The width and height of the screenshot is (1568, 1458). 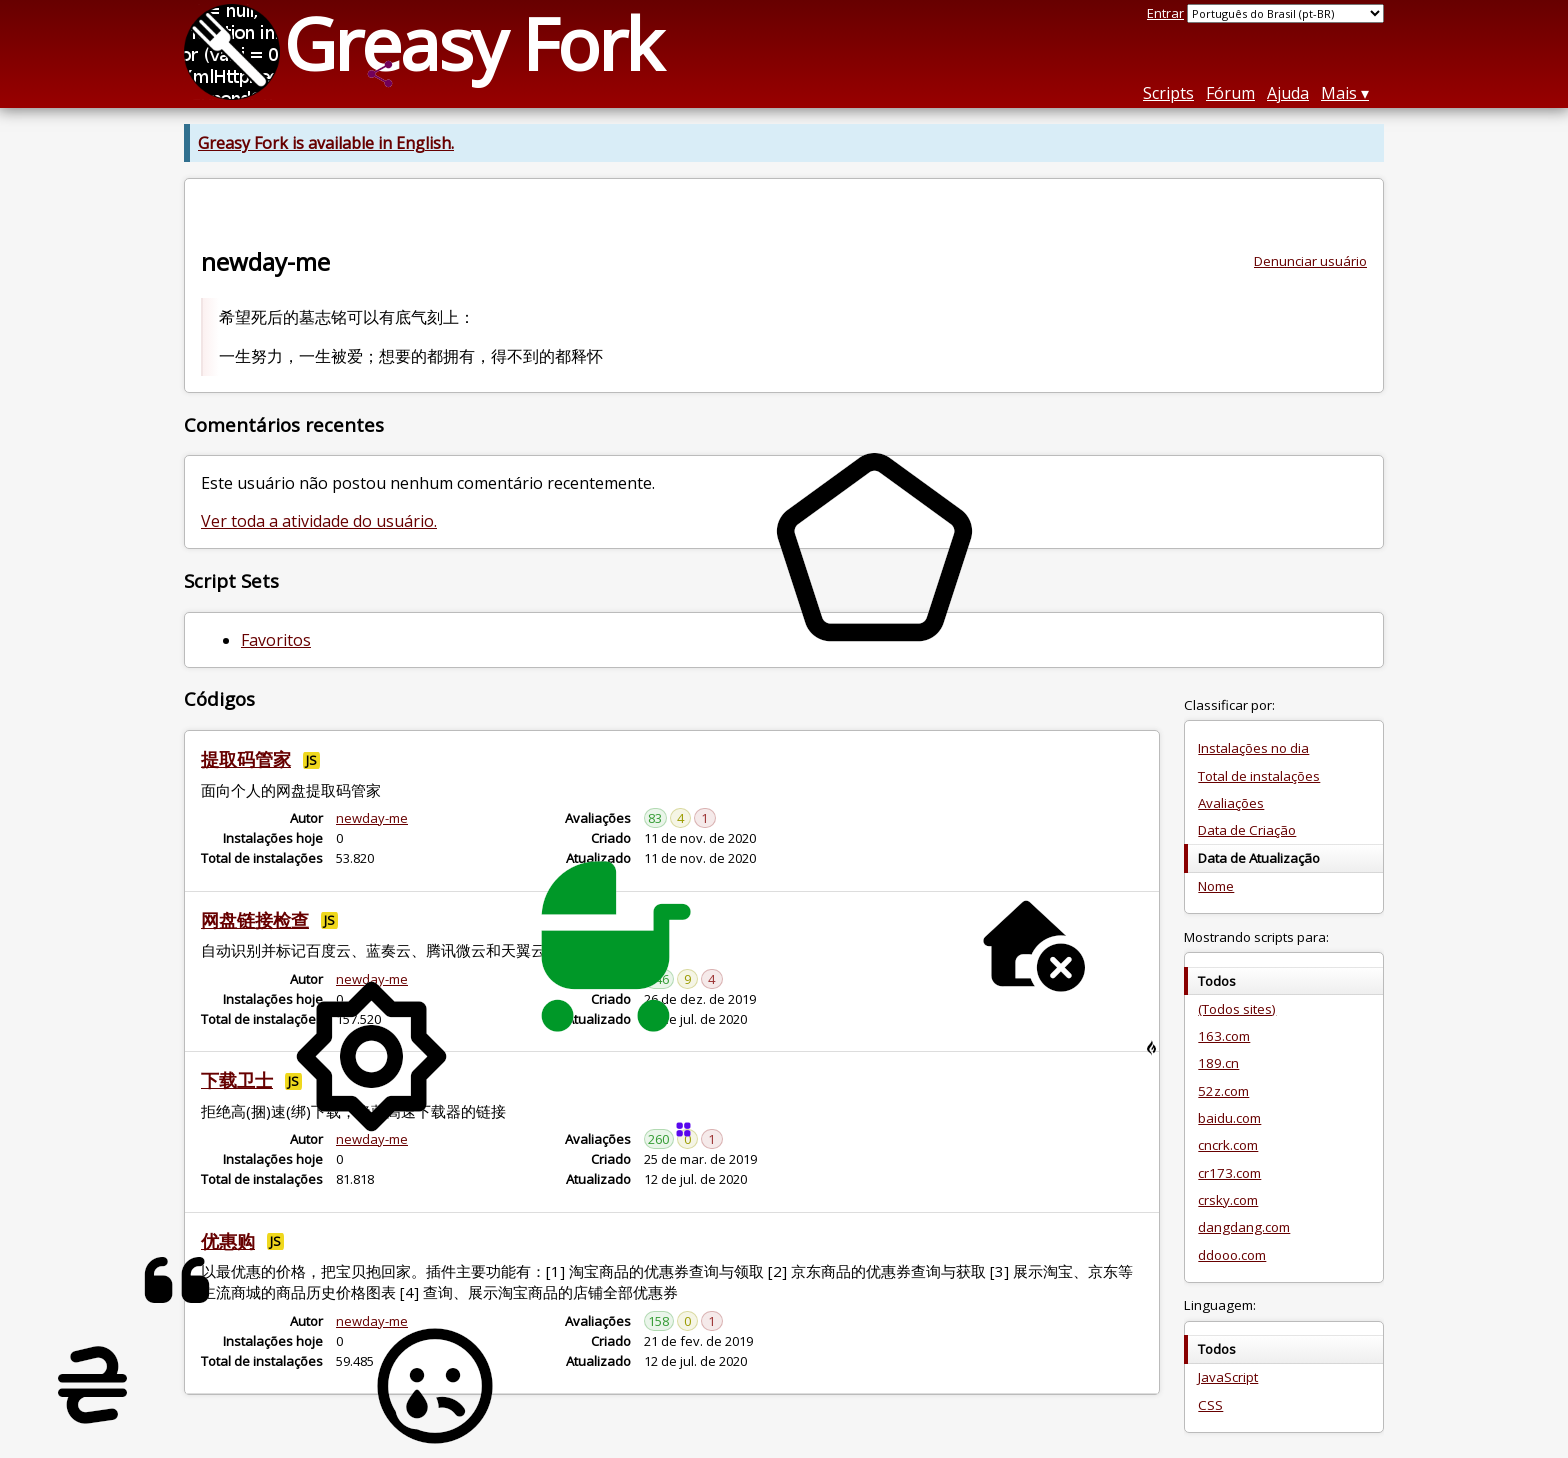 I want to click on insert a block quote, so click(x=177, y=1280).